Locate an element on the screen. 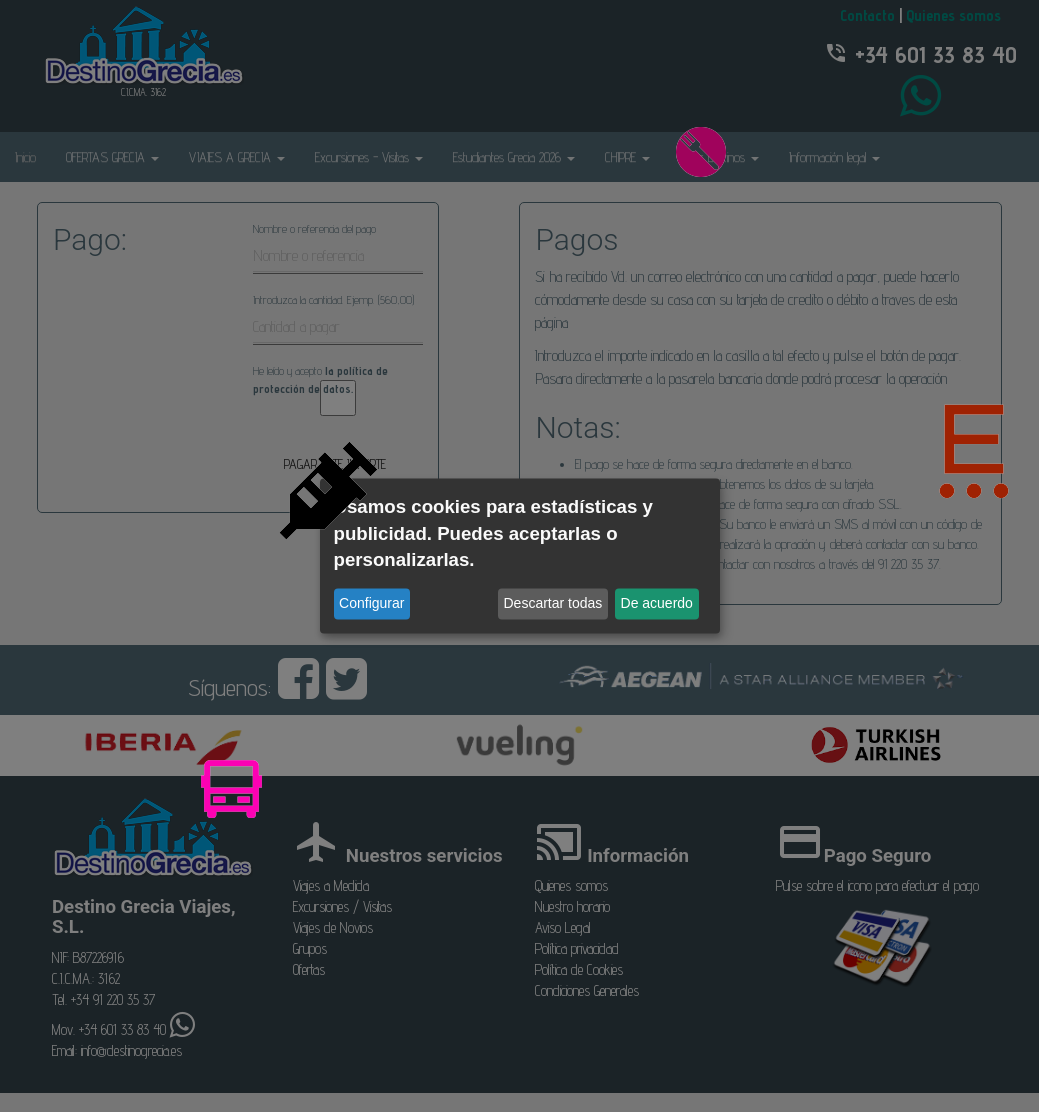  apply emphasis formatting to selected text is located at coordinates (974, 449).